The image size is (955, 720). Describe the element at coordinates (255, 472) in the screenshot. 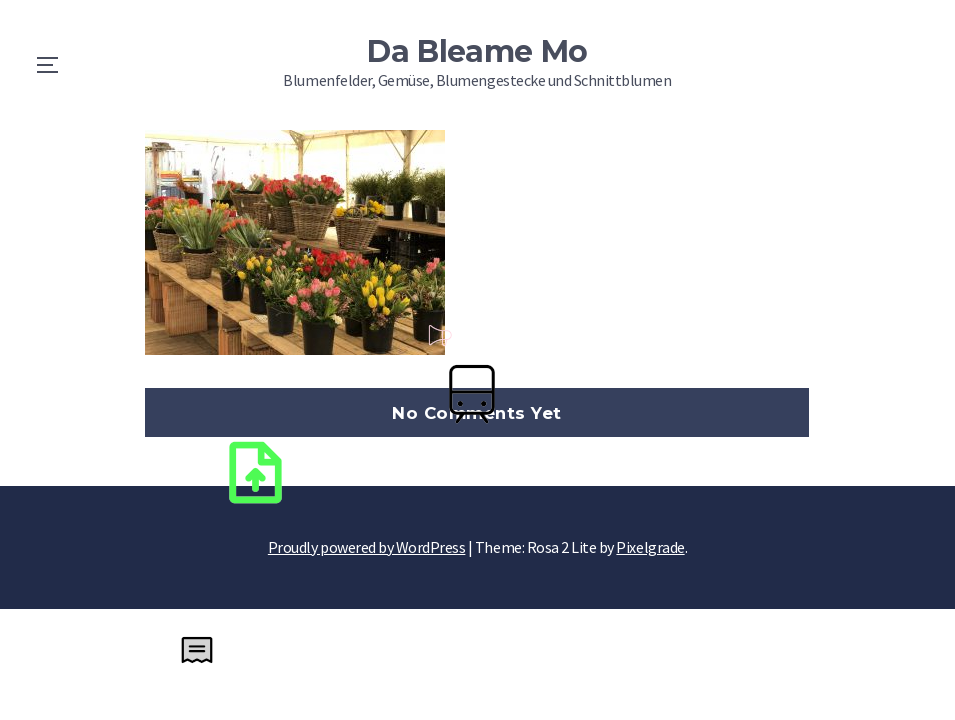

I see `upload a file` at that location.